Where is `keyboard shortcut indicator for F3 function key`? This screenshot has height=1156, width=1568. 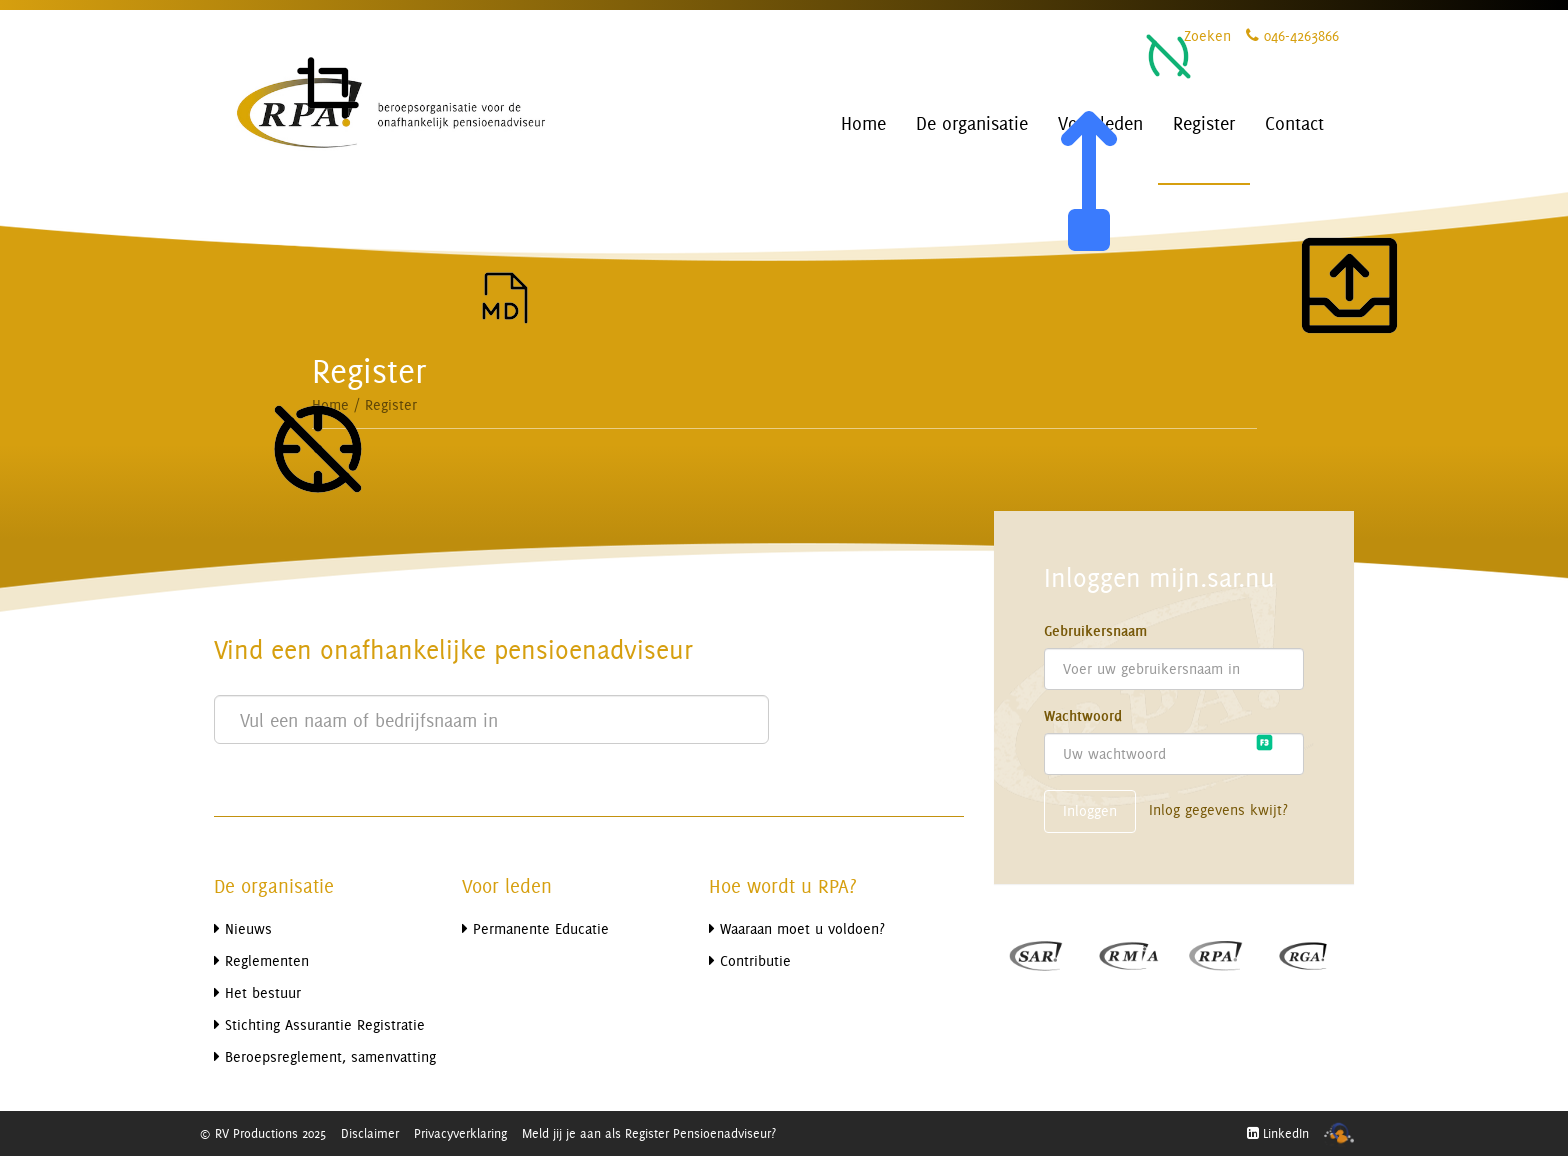
keyboard shortcut indicator for F3 function key is located at coordinates (1264, 742).